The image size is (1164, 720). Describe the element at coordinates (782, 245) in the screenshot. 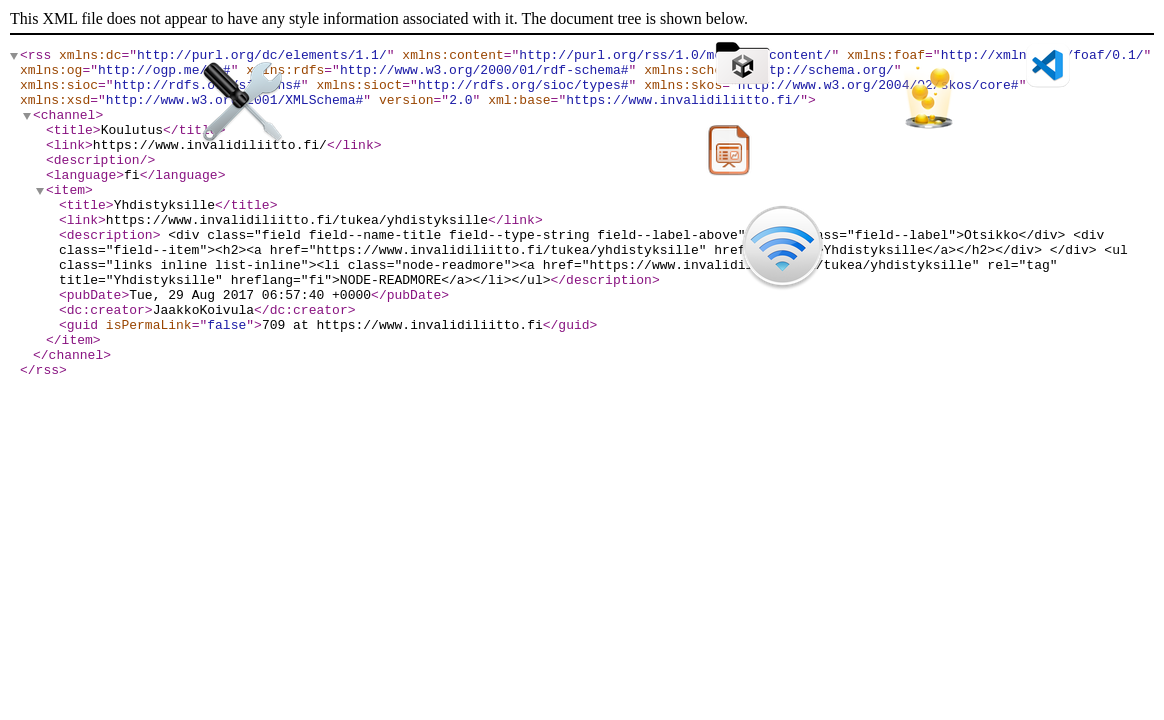

I see `open airport utility to manage wireless network settings` at that location.